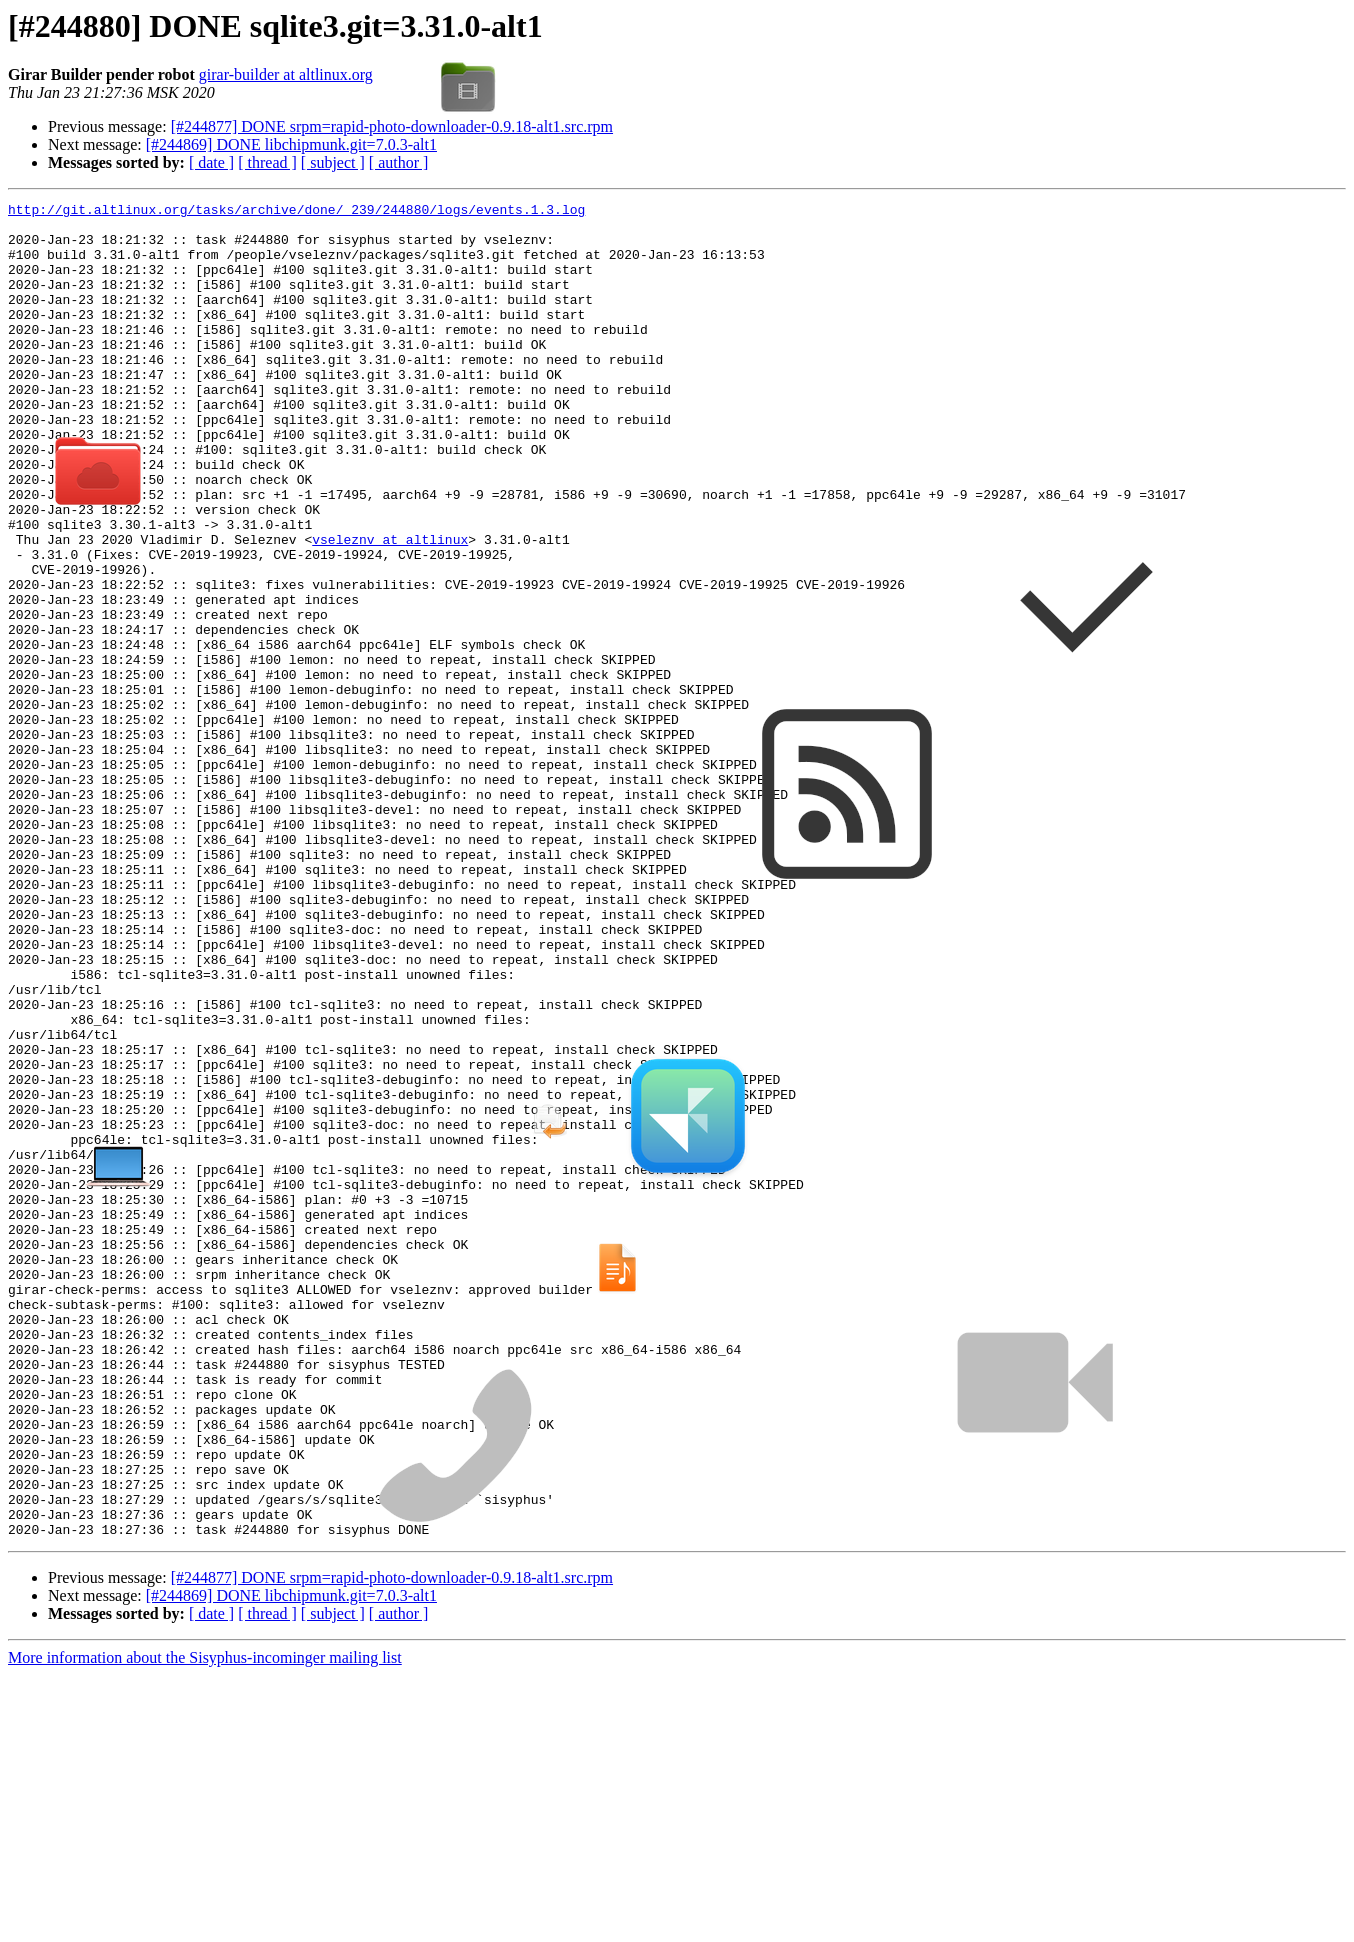 The image size is (1354, 1942). I want to click on start a phone call, so click(454, 1445).